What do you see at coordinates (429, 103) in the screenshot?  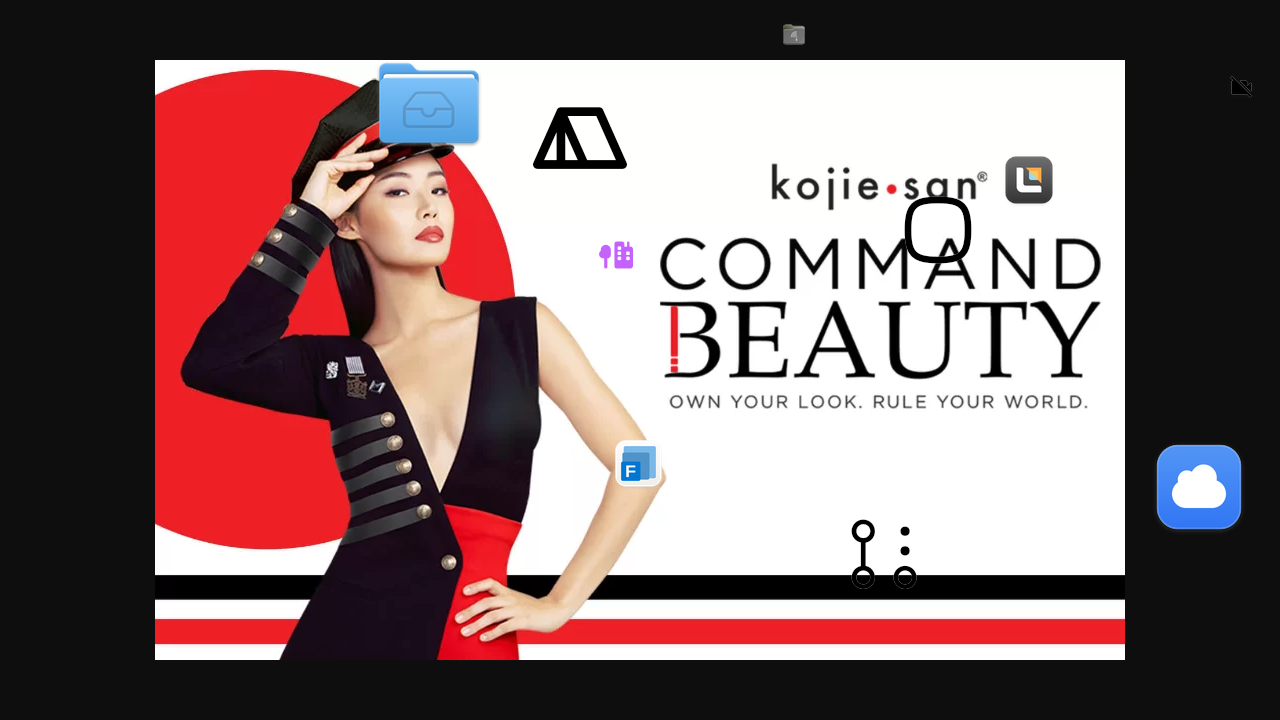 I see `open office documents folder` at bounding box center [429, 103].